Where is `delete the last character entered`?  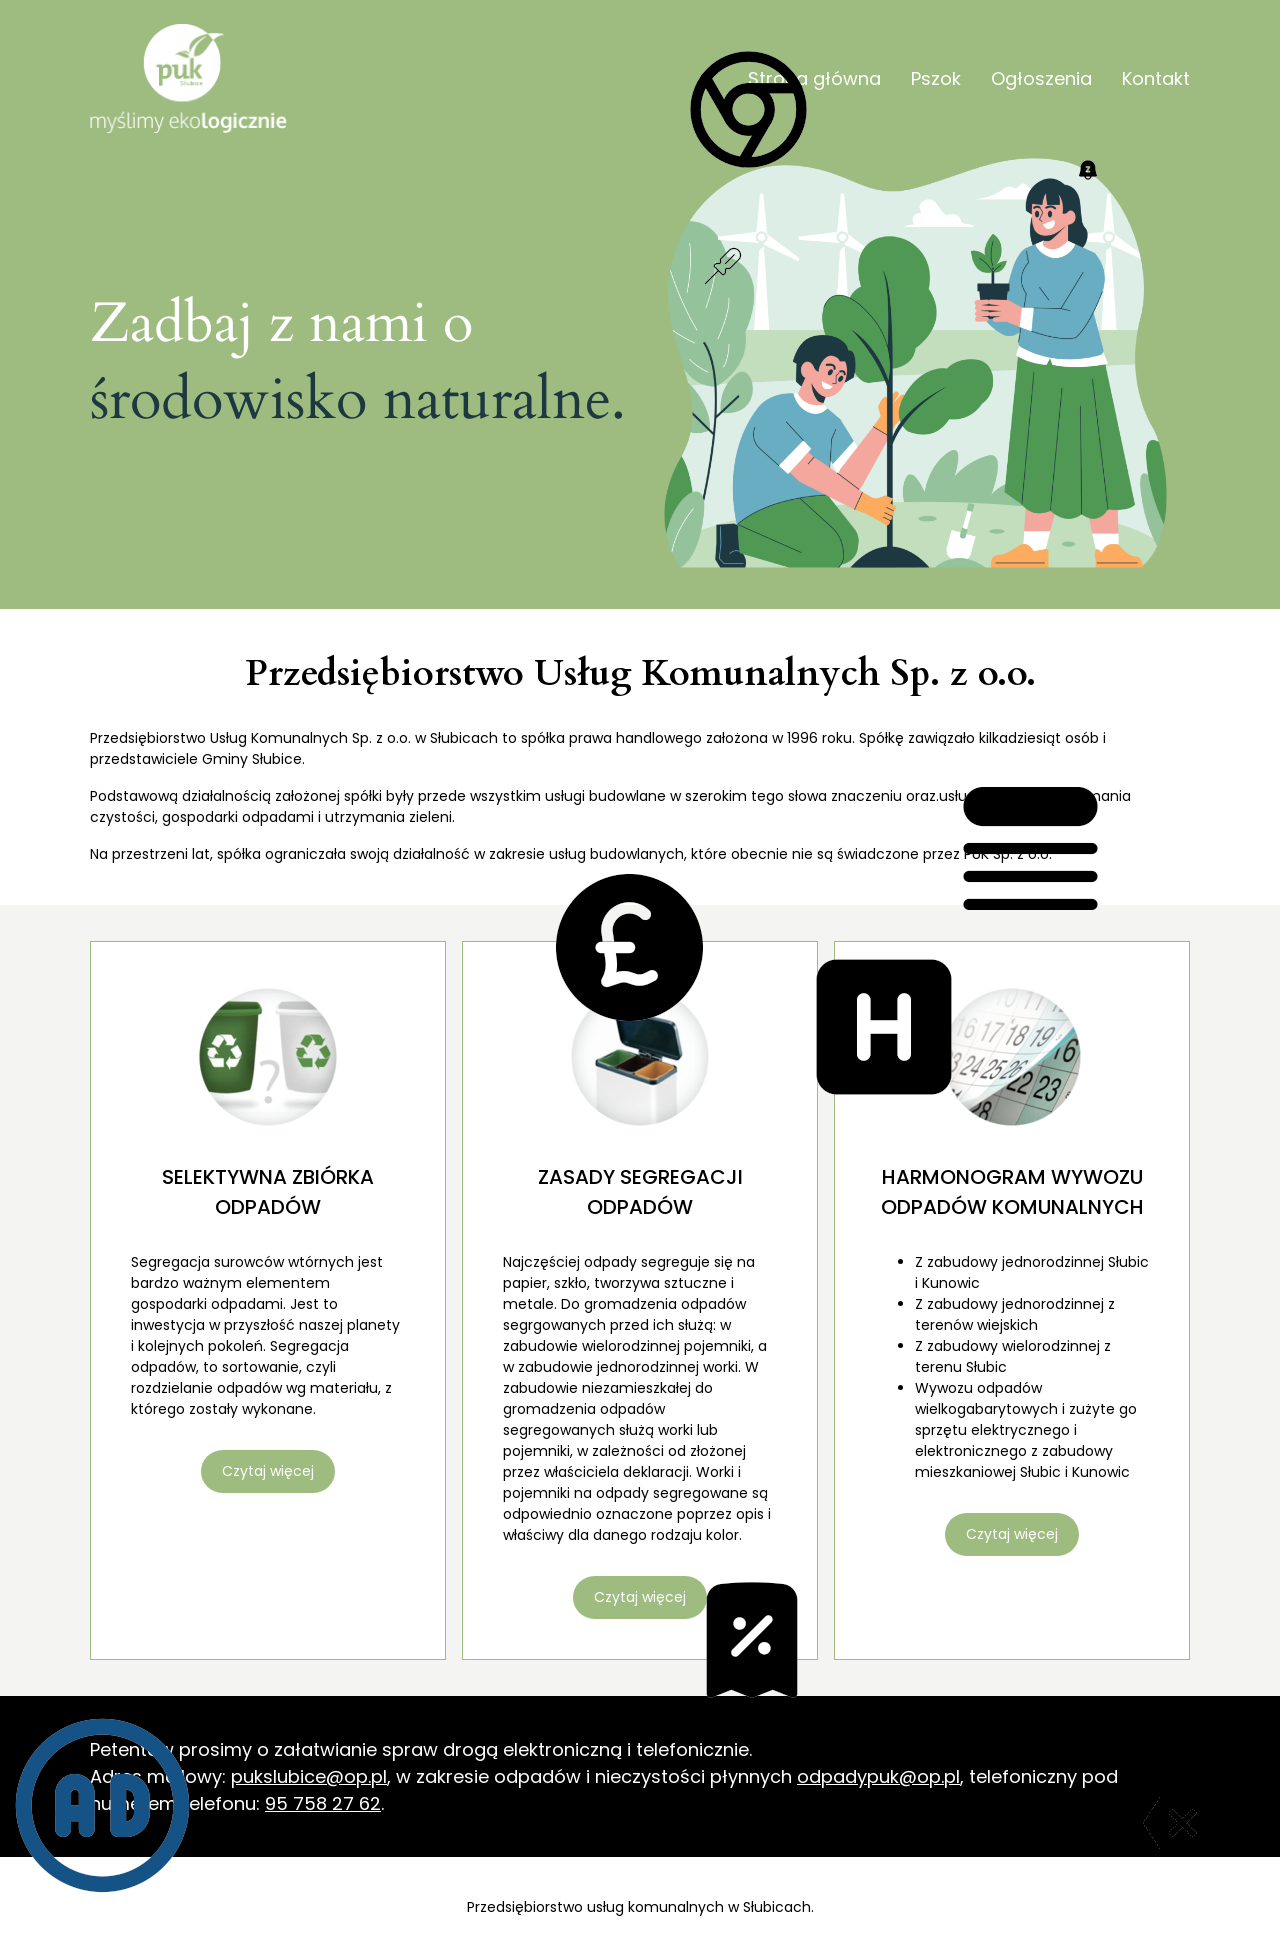
delete the last character entered is located at coordinates (1177, 1823).